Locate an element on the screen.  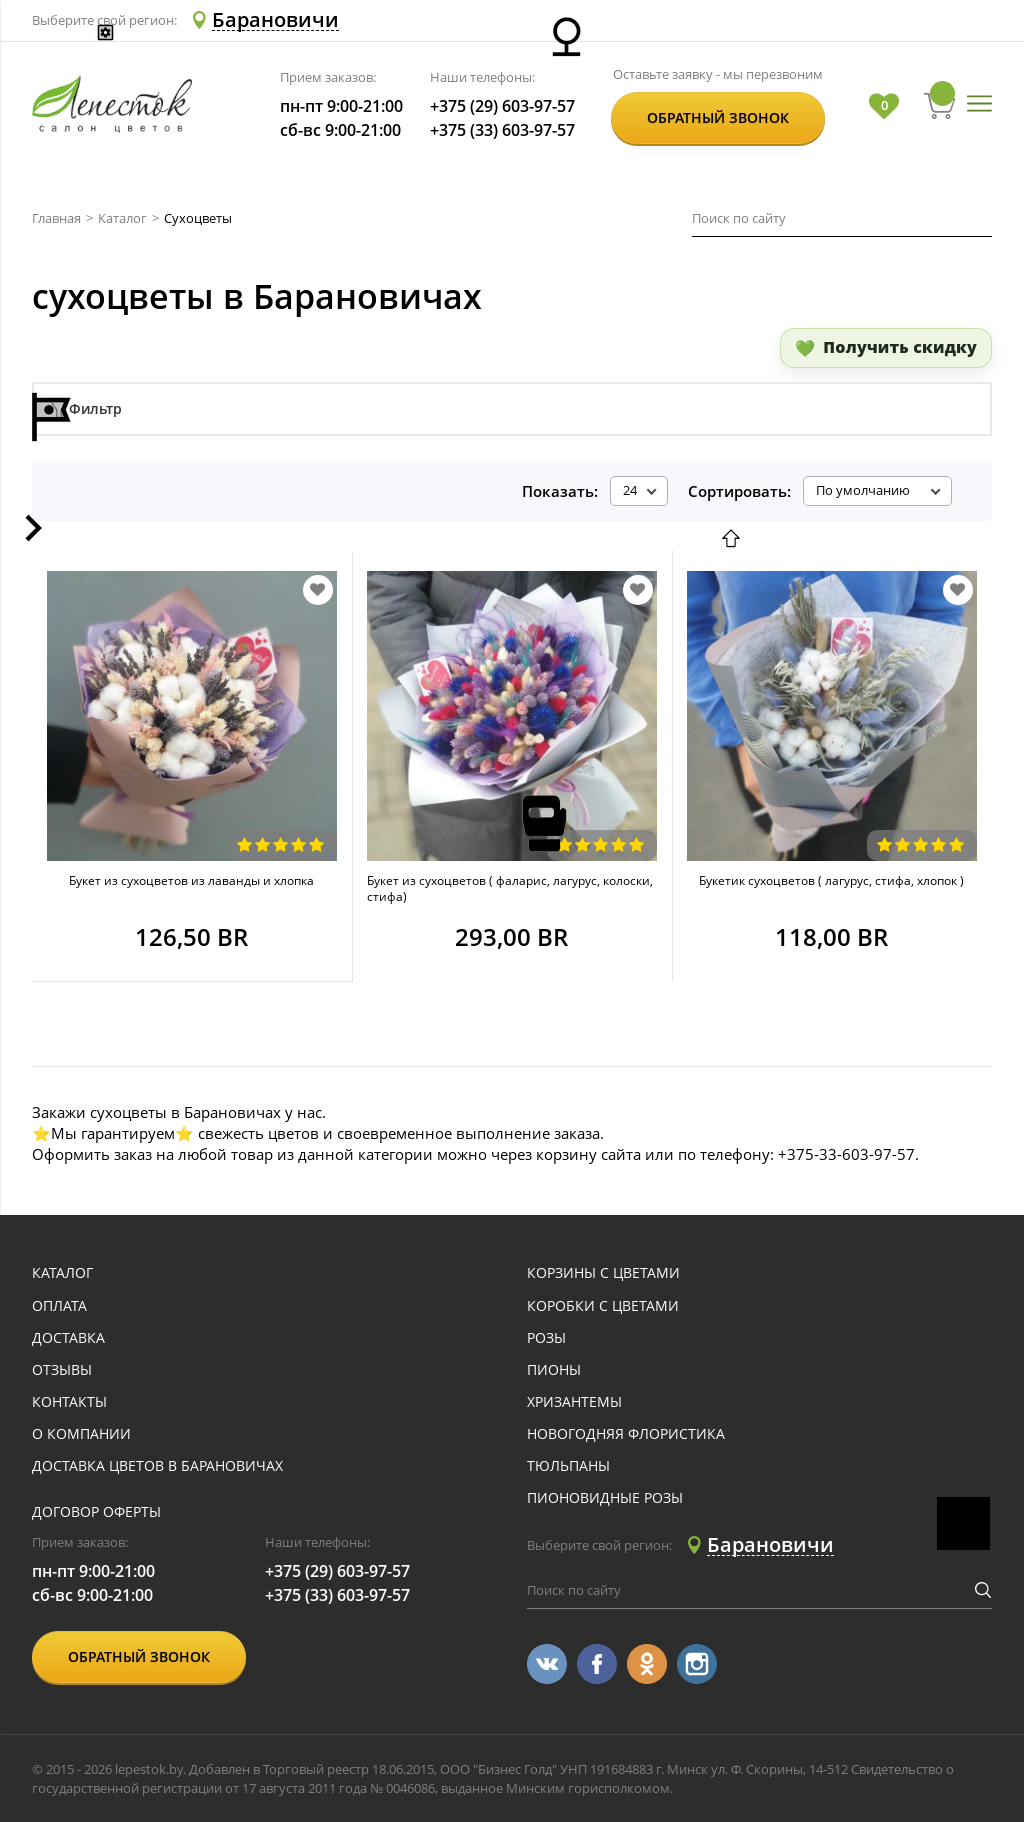
upload a file or content is located at coordinates (731, 539).